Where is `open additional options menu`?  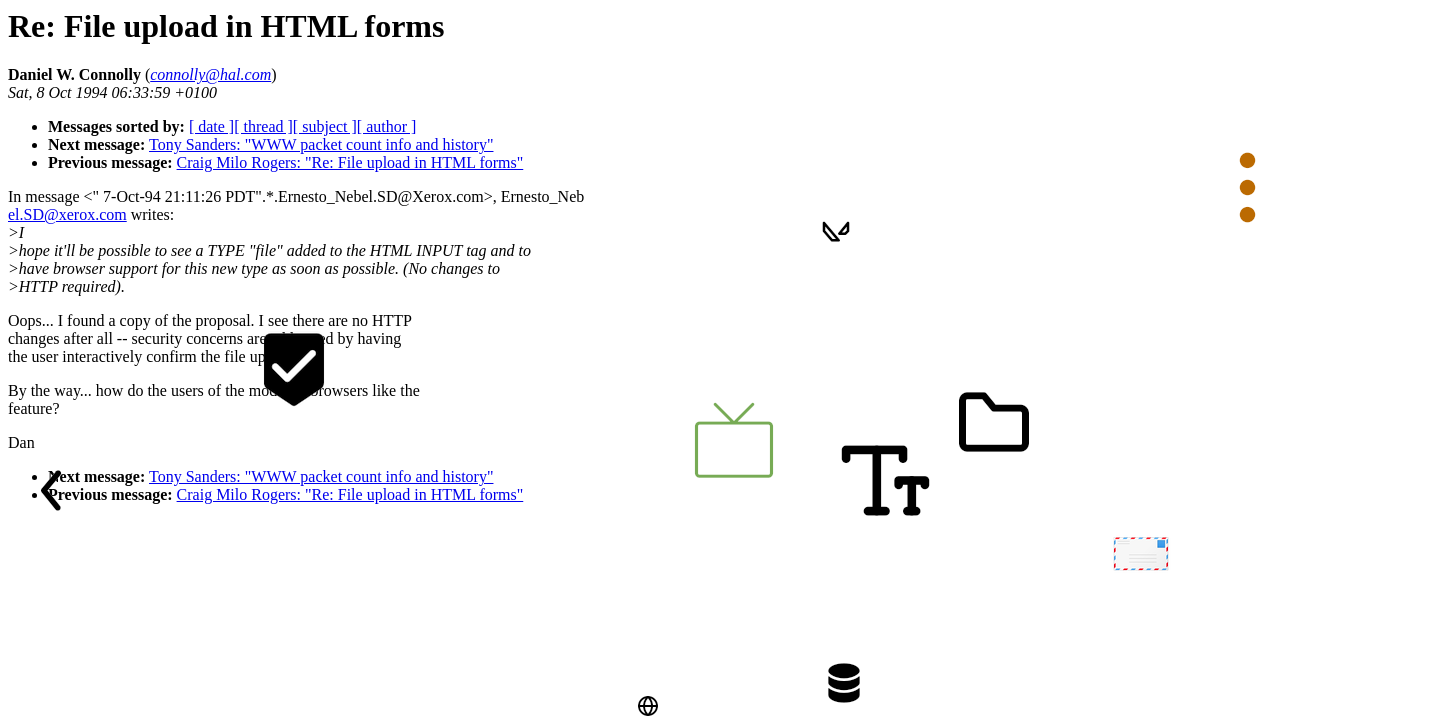 open additional options menu is located at coordinates (1247, 187).